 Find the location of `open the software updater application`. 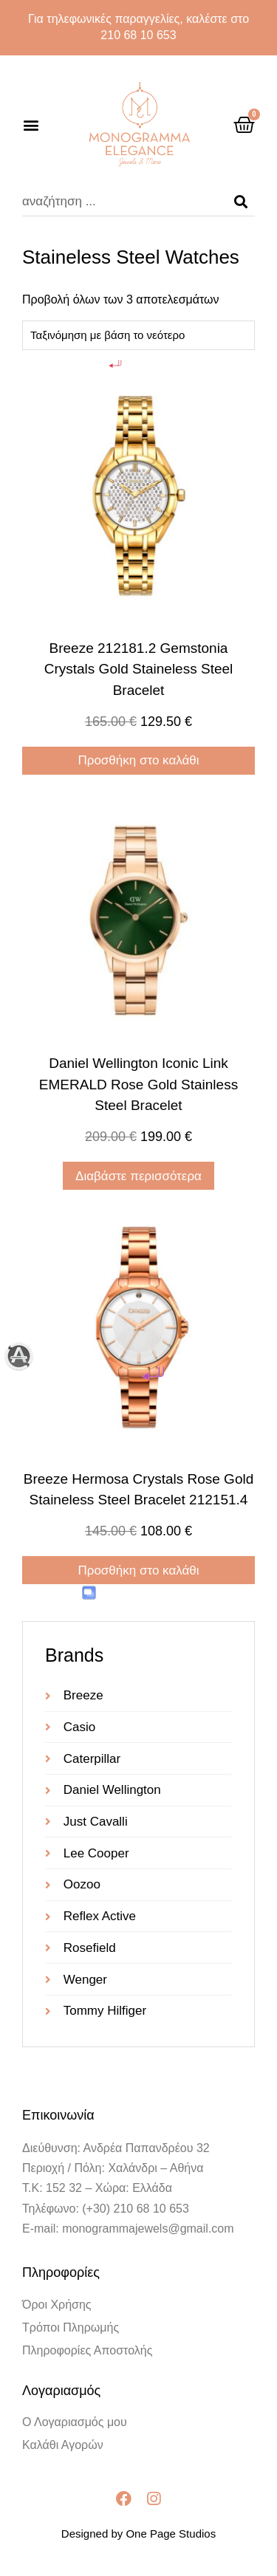

open the software updater application is located at coordinates (18, 1356).